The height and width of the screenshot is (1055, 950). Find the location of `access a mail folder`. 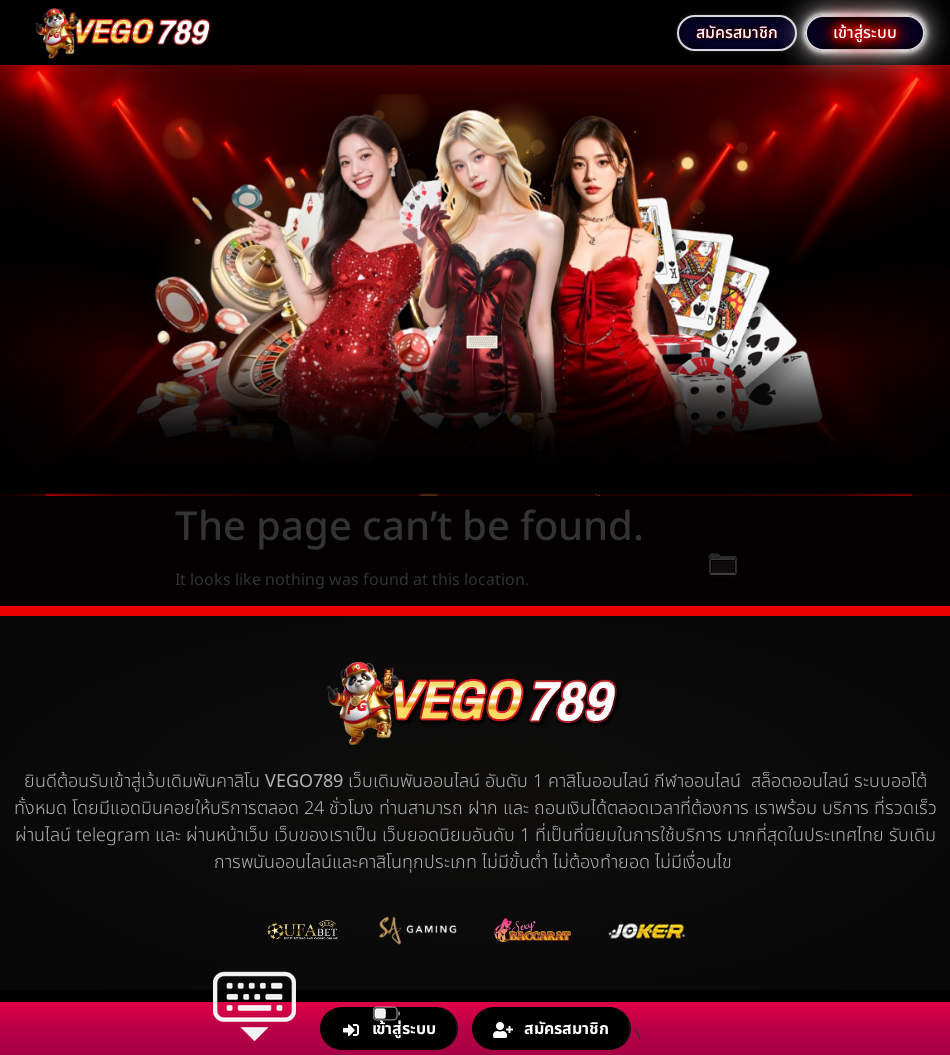

access a mail folder is located at coordinates (723, 564).